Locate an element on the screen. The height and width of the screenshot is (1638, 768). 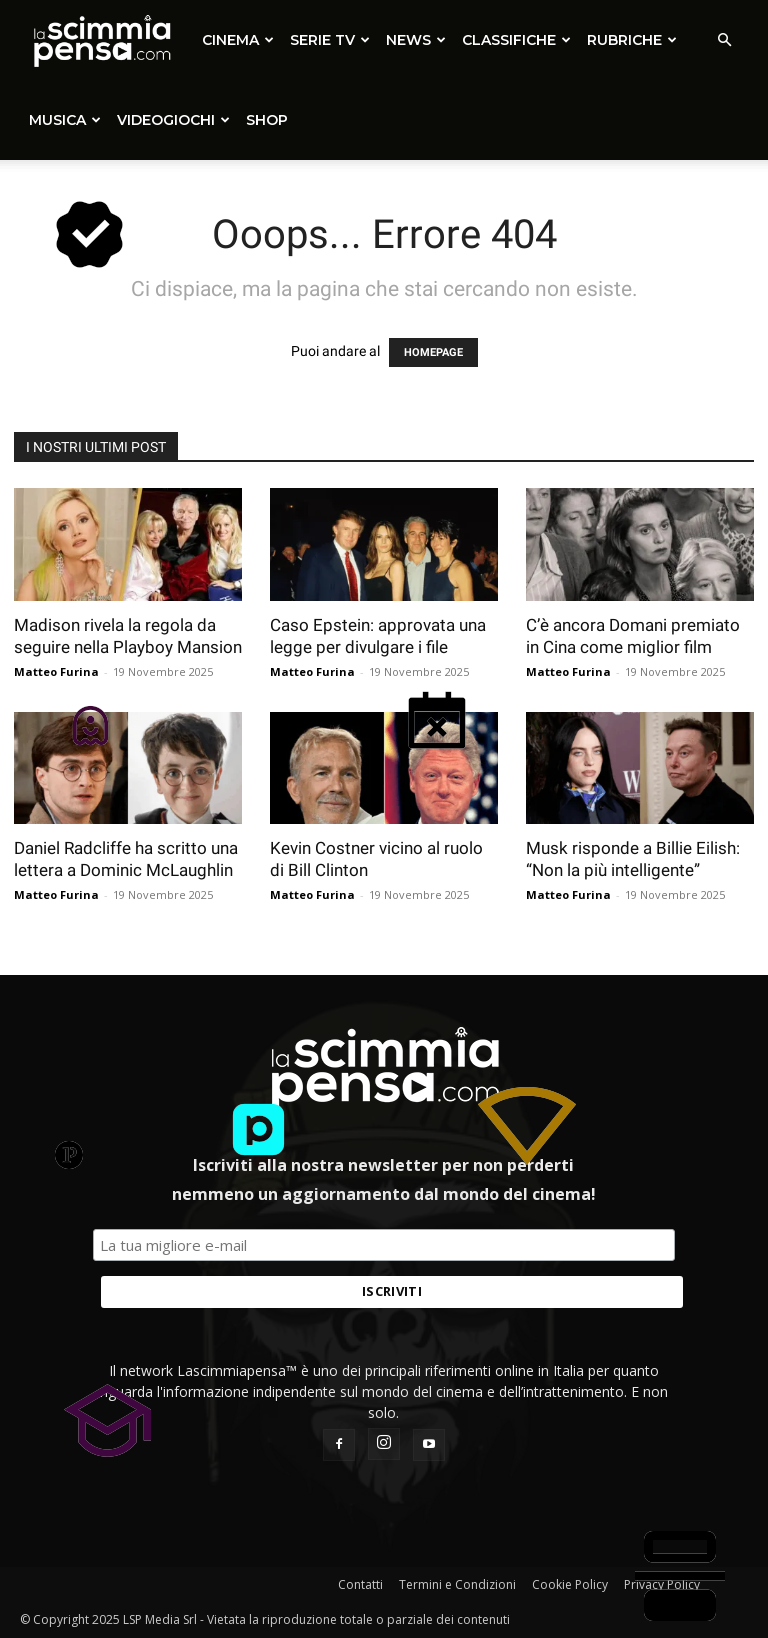
indicates wifi signal strength is located at coordinates (527, 1126).